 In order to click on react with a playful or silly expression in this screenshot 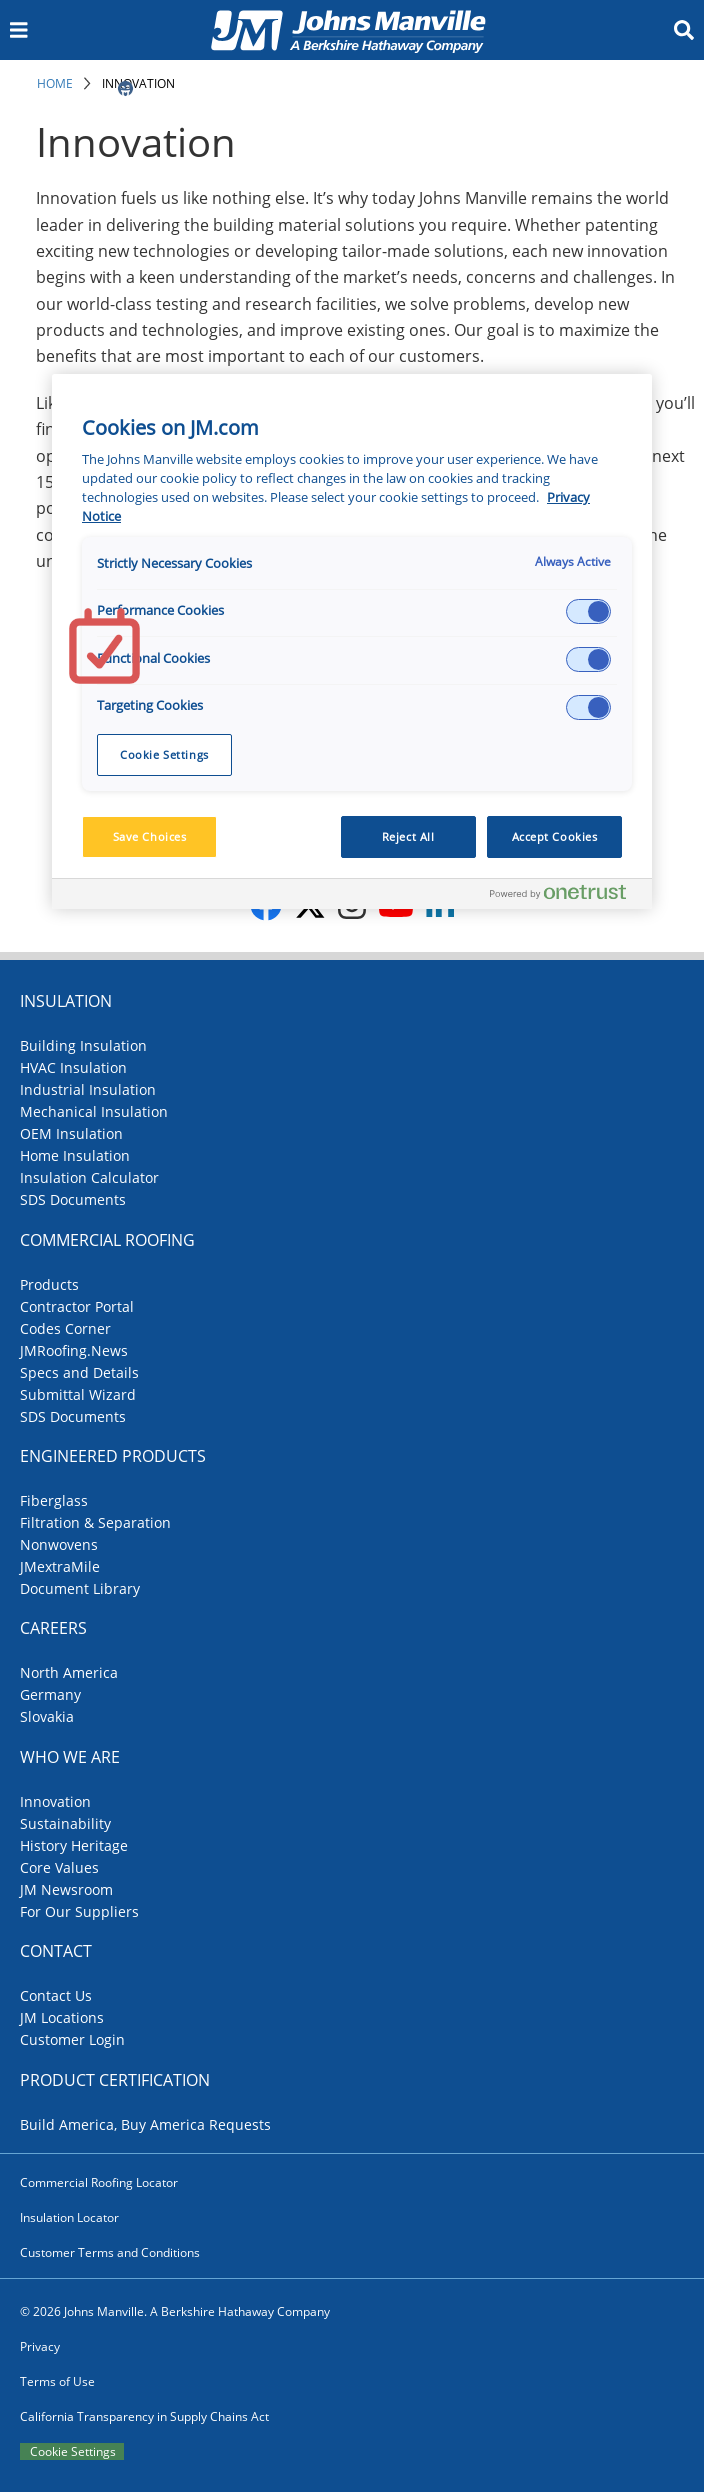, I will do `click(125, 88)`.